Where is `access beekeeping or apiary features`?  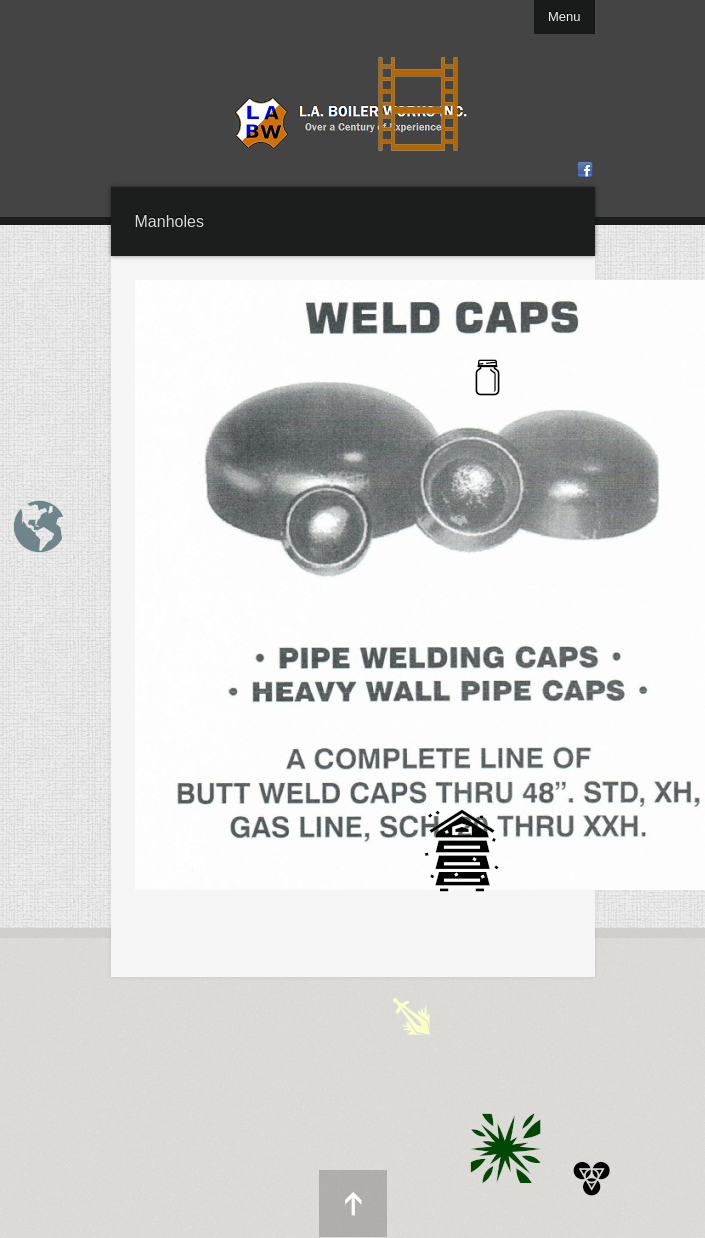 access beekeeping or apiary features is located at coordinates (462, 850).